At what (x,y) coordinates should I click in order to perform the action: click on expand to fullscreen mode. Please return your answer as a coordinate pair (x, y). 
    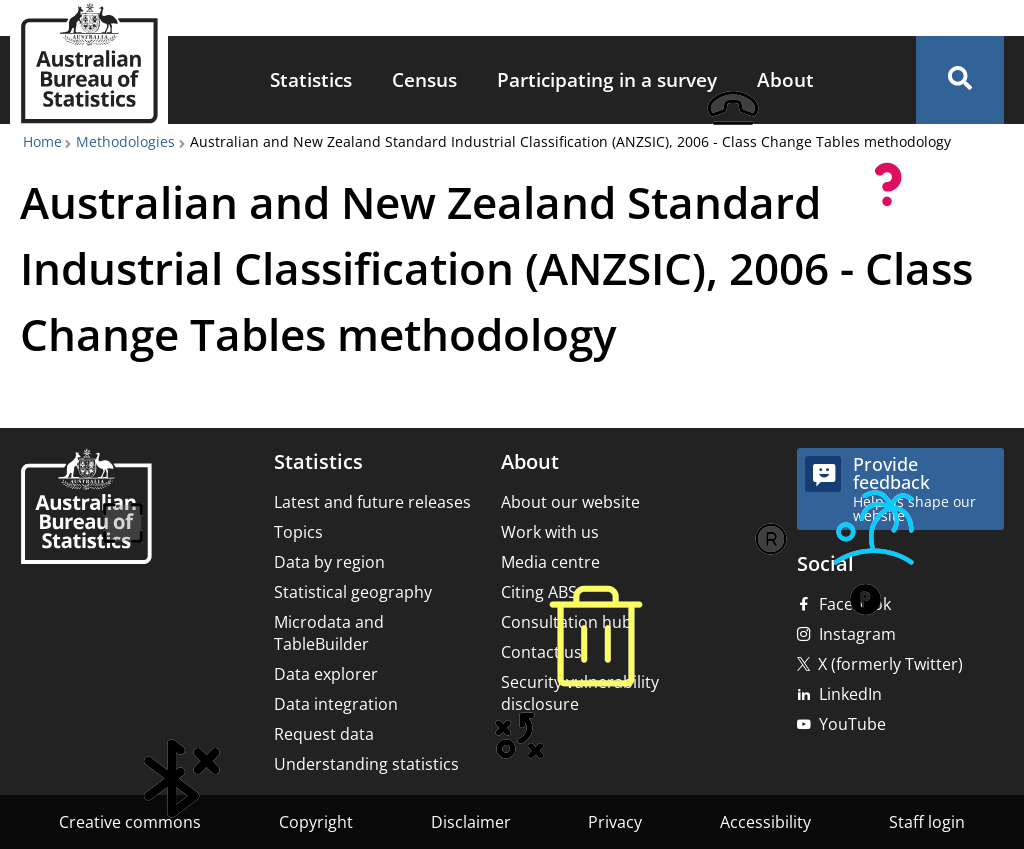
    Looking at the image, I should click on (123, 523).